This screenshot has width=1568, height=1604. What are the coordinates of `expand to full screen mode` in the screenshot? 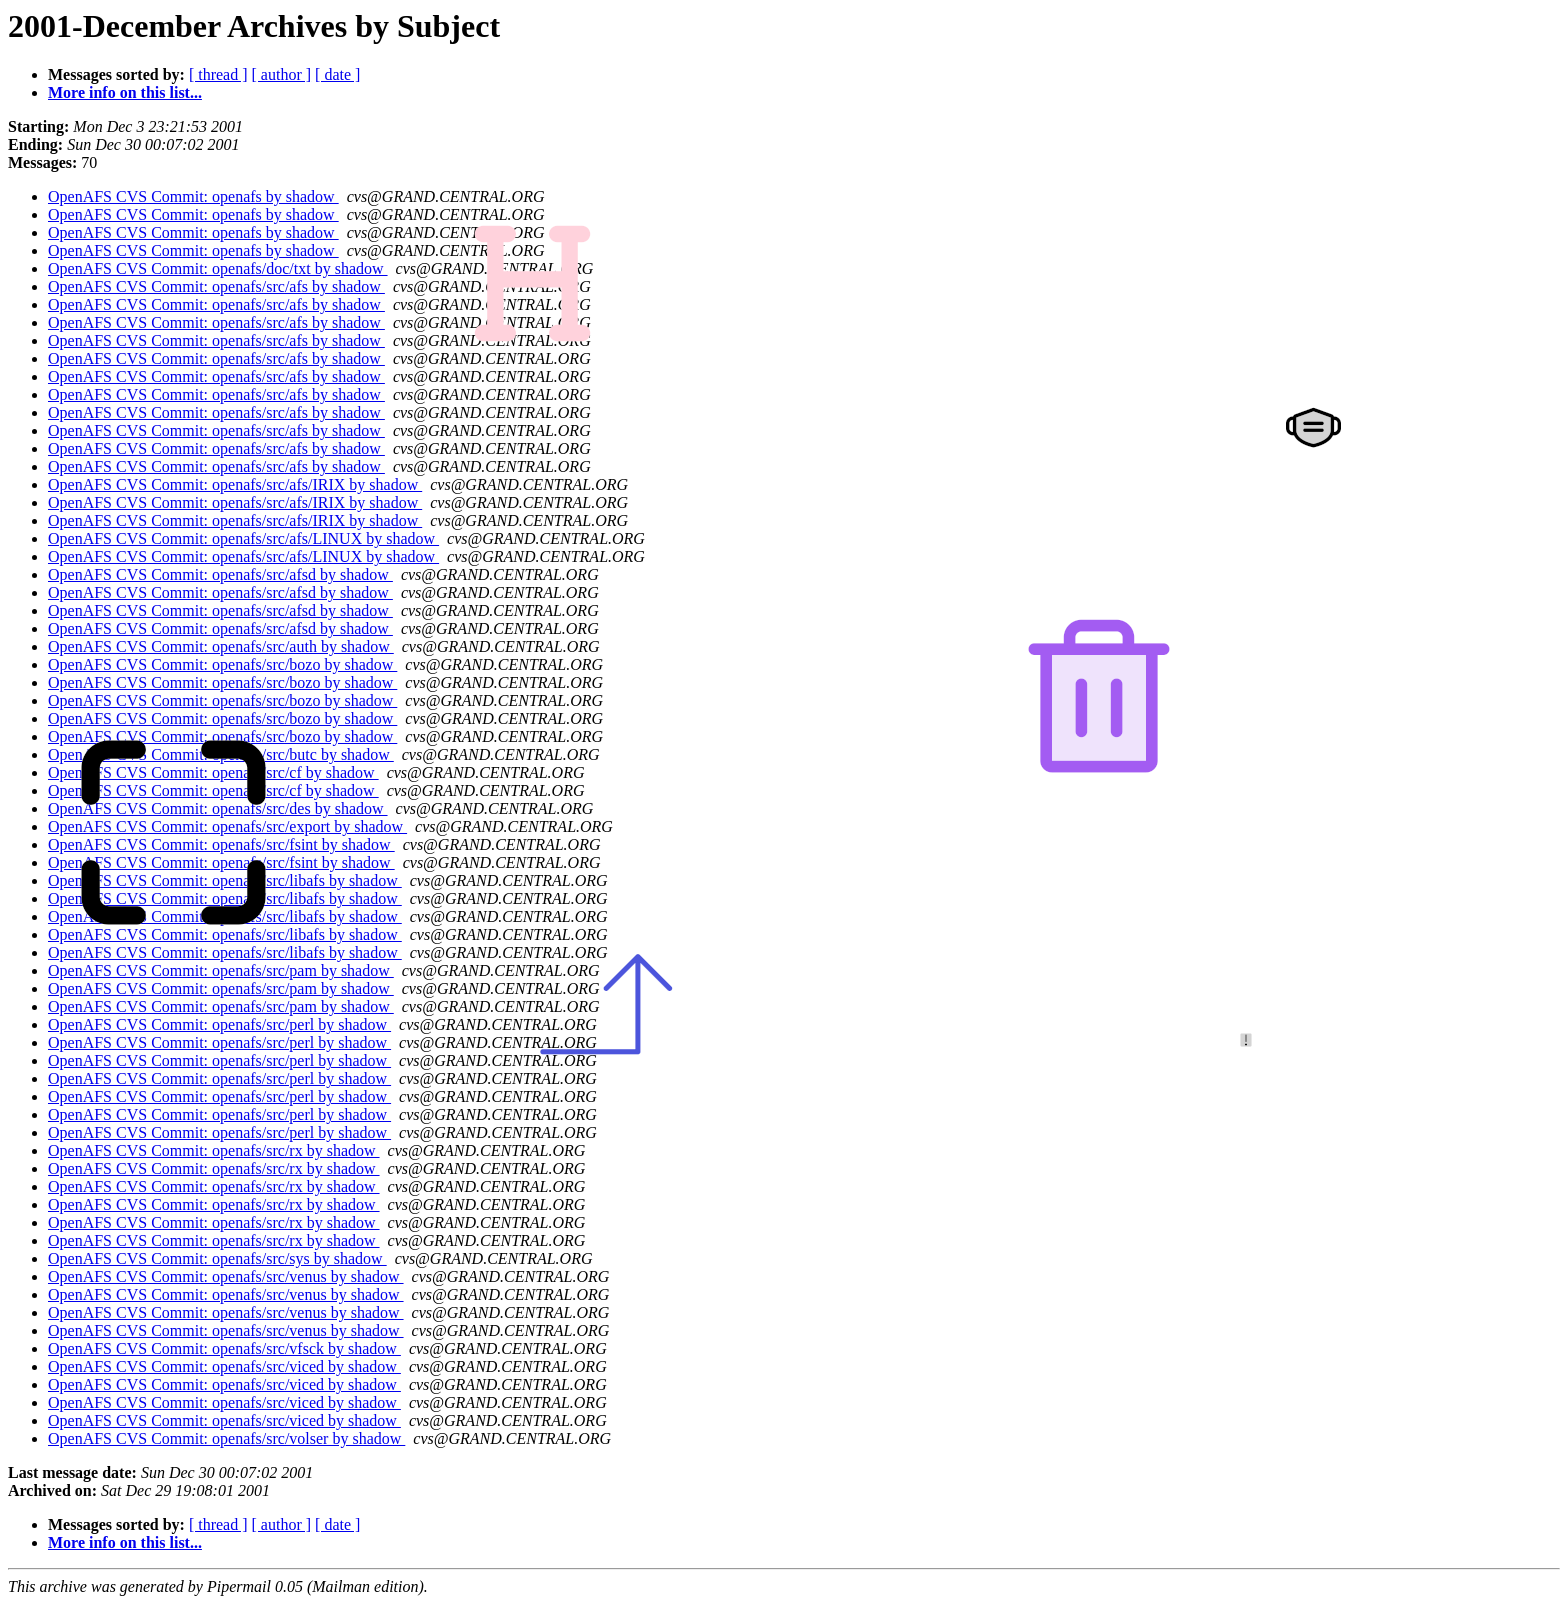 It's located at (173, 832).